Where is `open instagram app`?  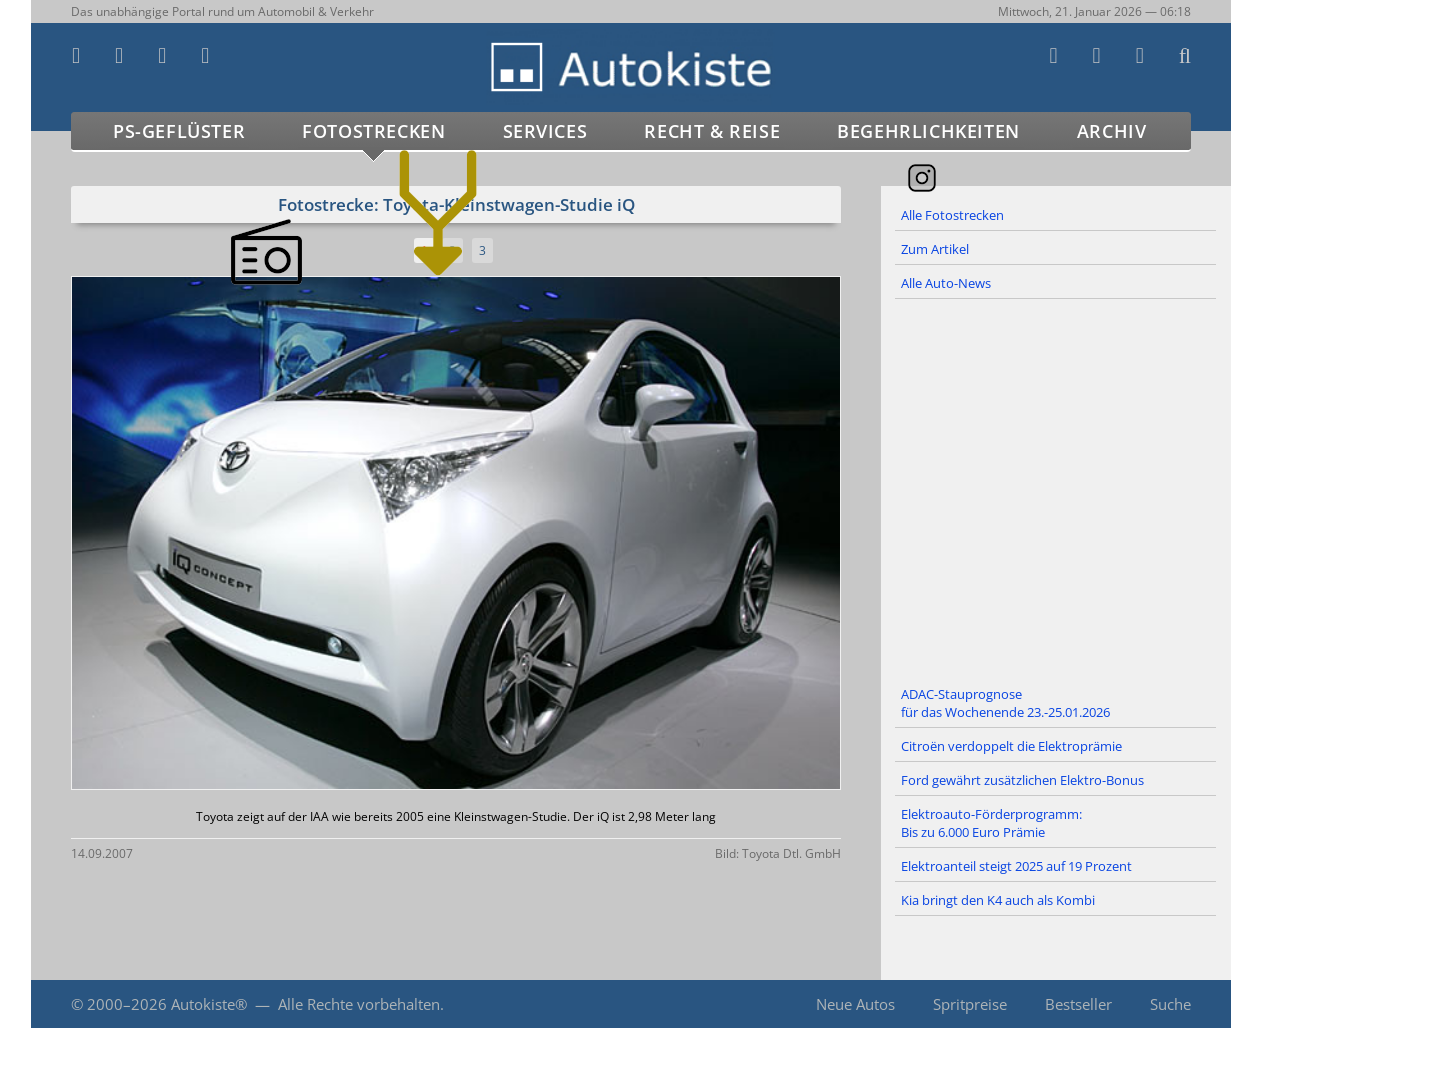
open instagram app is located at coordinates (922, 178).